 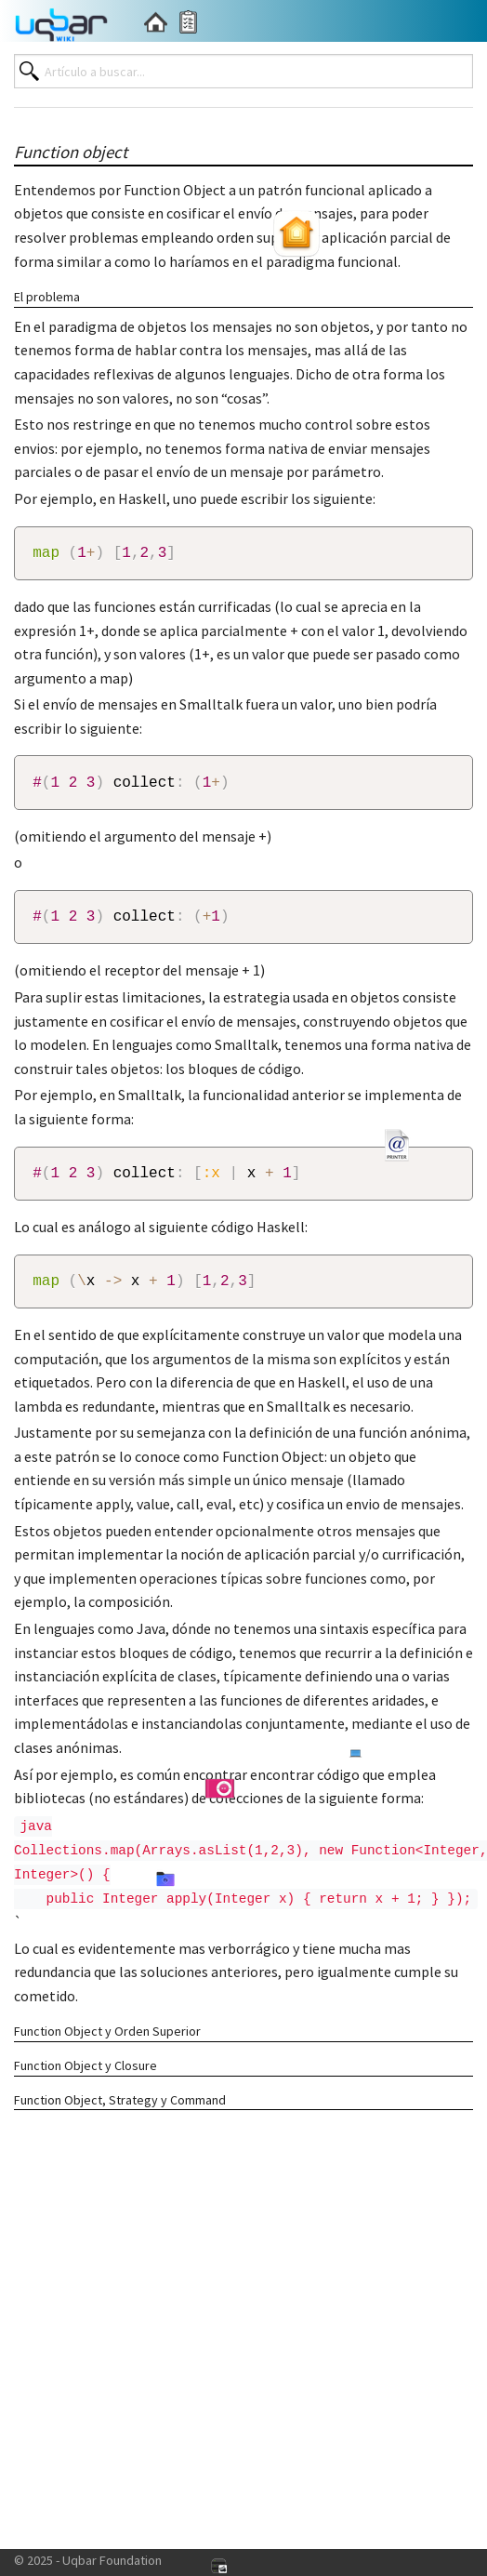 I want to click on pink iPod shuffle device icon, so click(x=219, y=1783).